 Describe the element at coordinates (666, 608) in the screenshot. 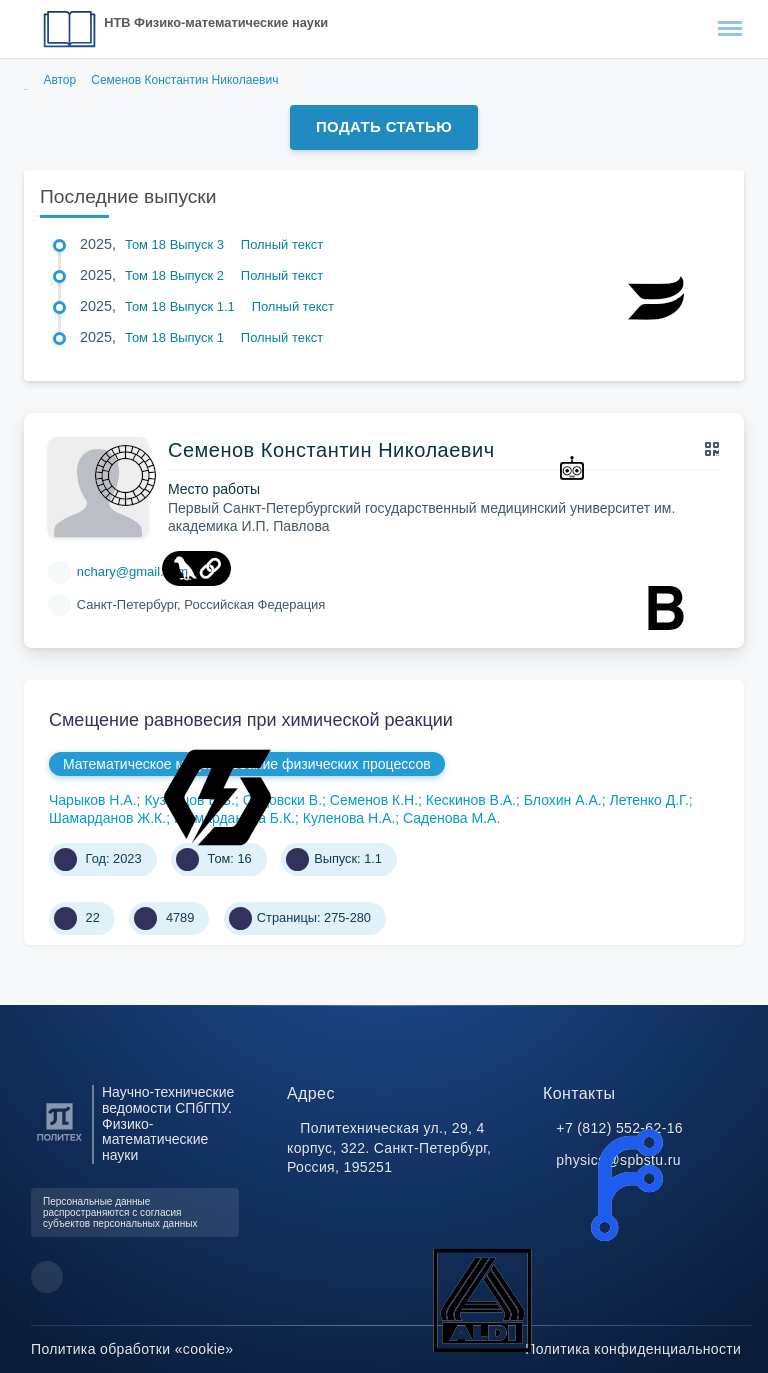

I see `barmenia insurance company logo` at that location.